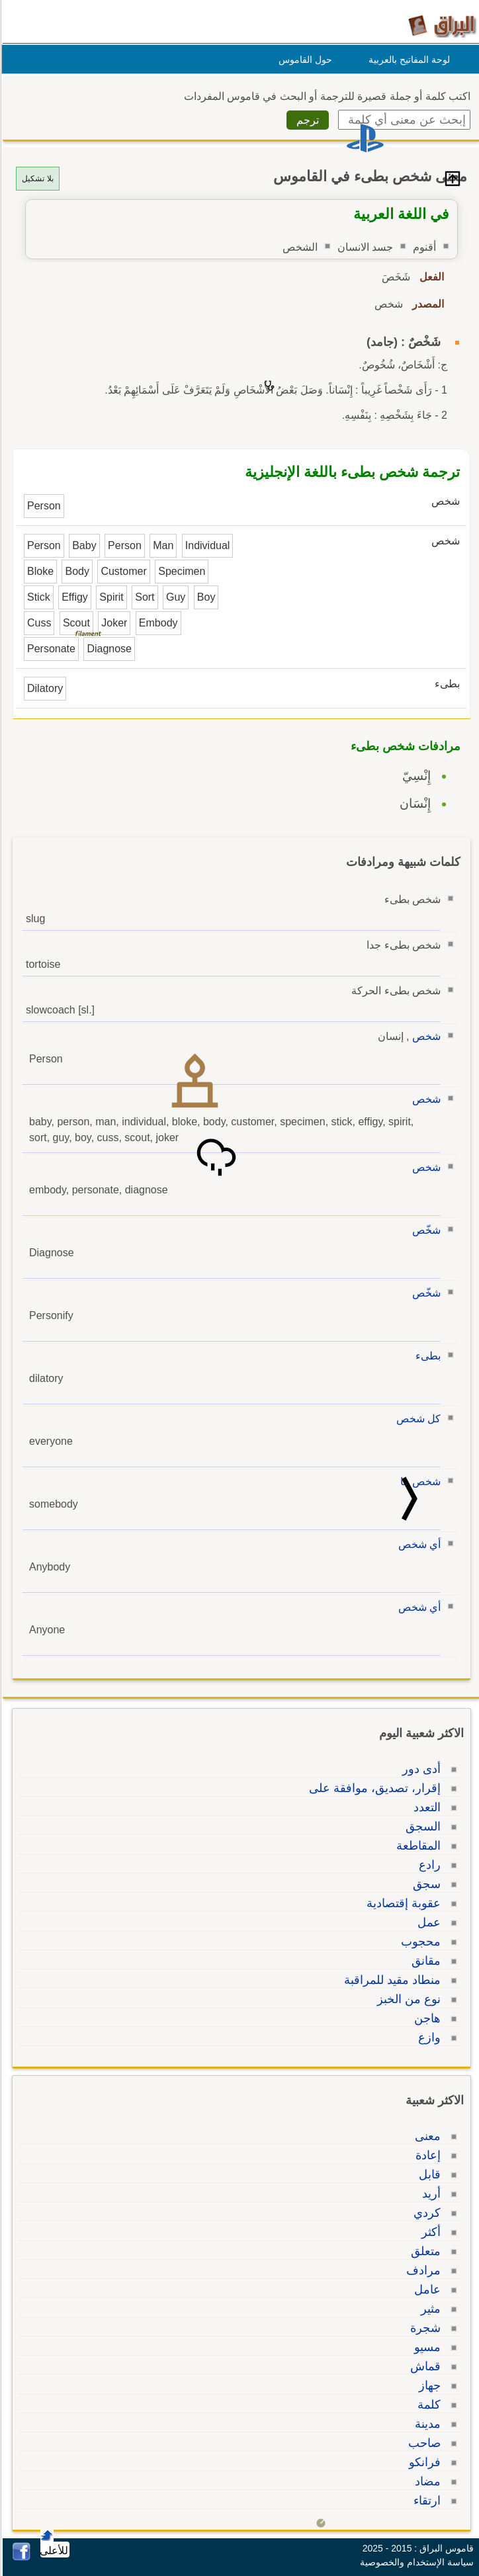 The height and width of the screenshot is (2576, 479). Describe the element at coordinates (365, 137) in the screenshot. I see `open PlayStation app or services` at that location.